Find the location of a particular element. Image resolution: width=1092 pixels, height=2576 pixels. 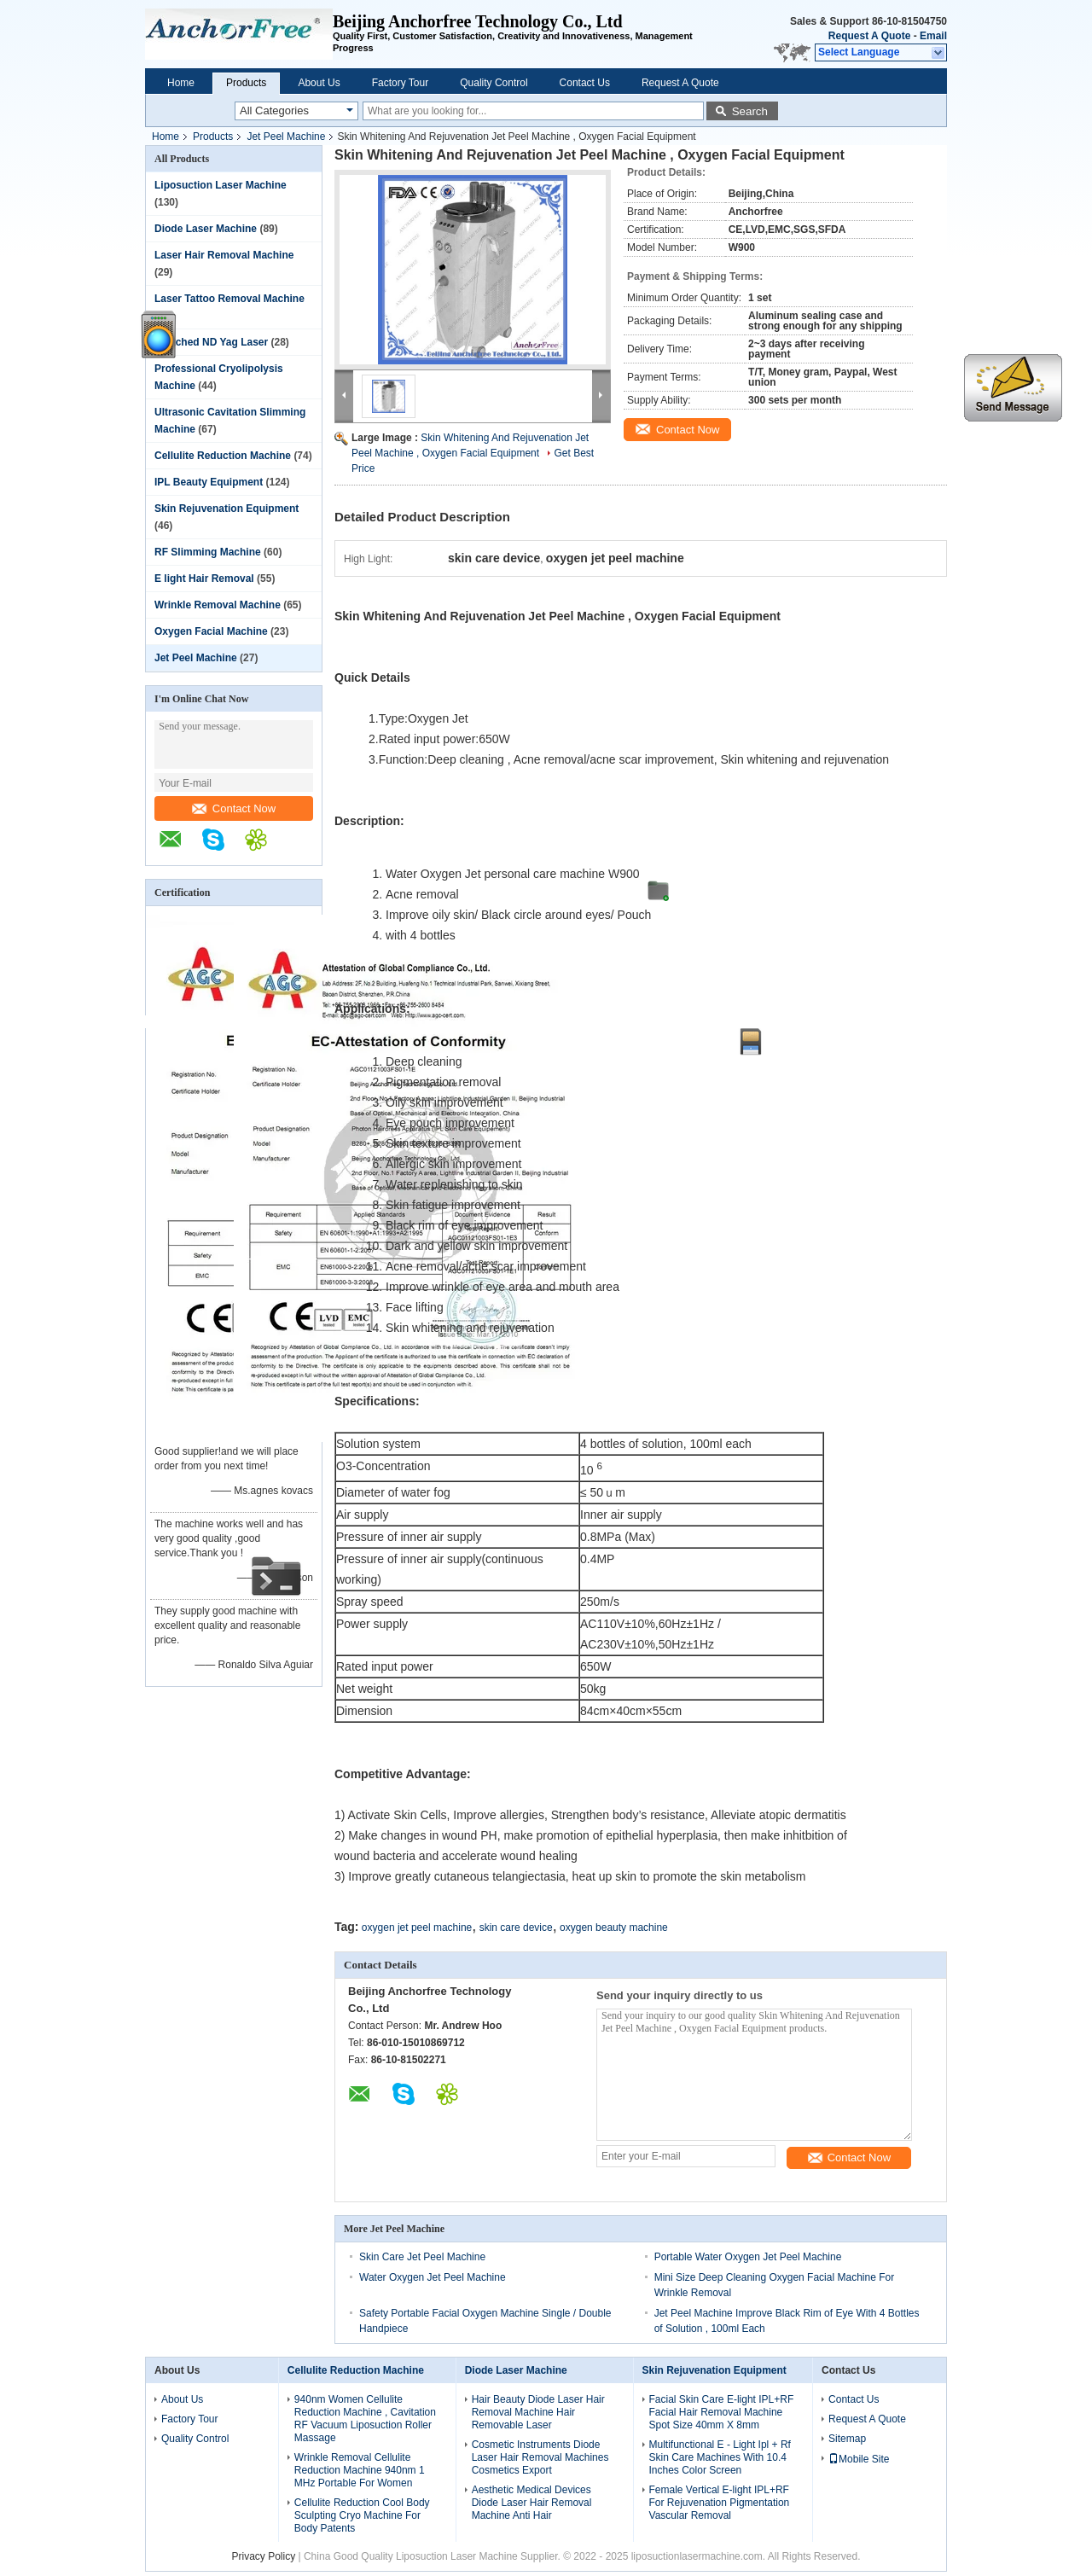

smartmedia memory card storage device is located at coordinates (751, 1042).